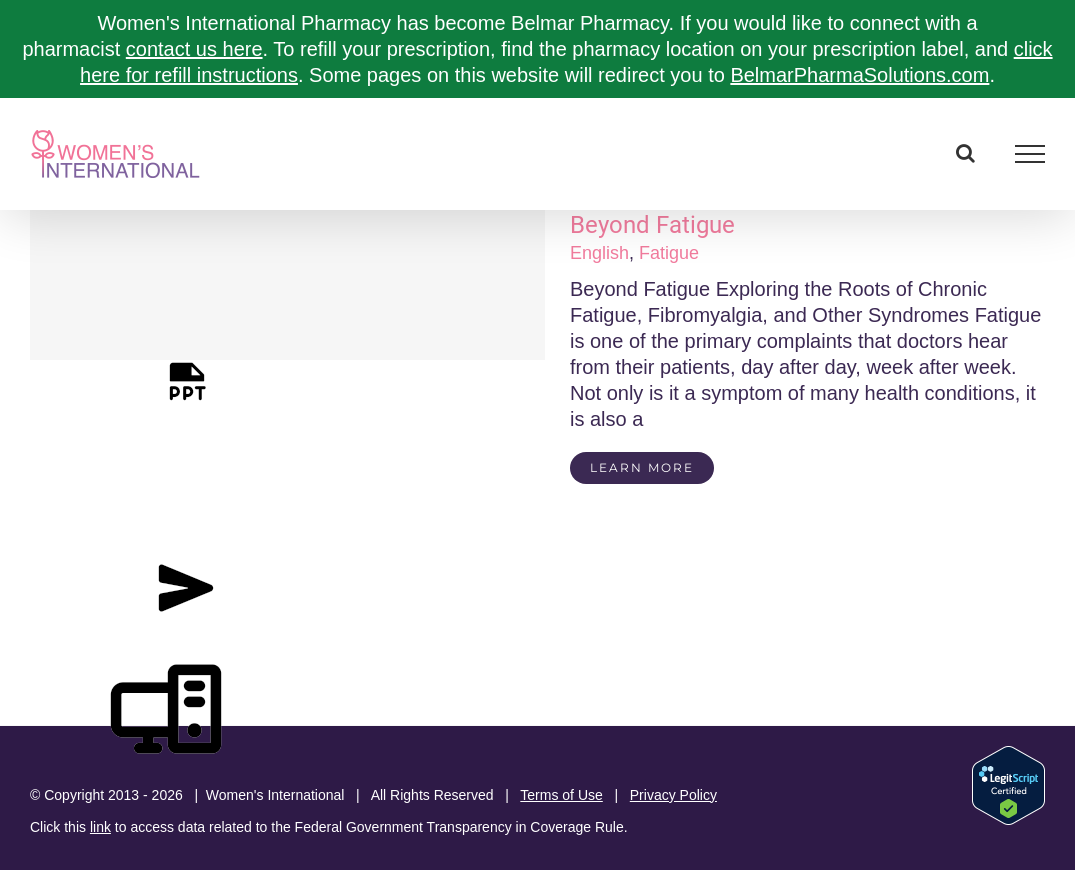 Image resolution: width=1075 pixels, height=870 pixels. What do you see at coordinates (187, 383) in the screenshot?
I see `open a PowerPoint presentation file` at bounding box center [187, 383].